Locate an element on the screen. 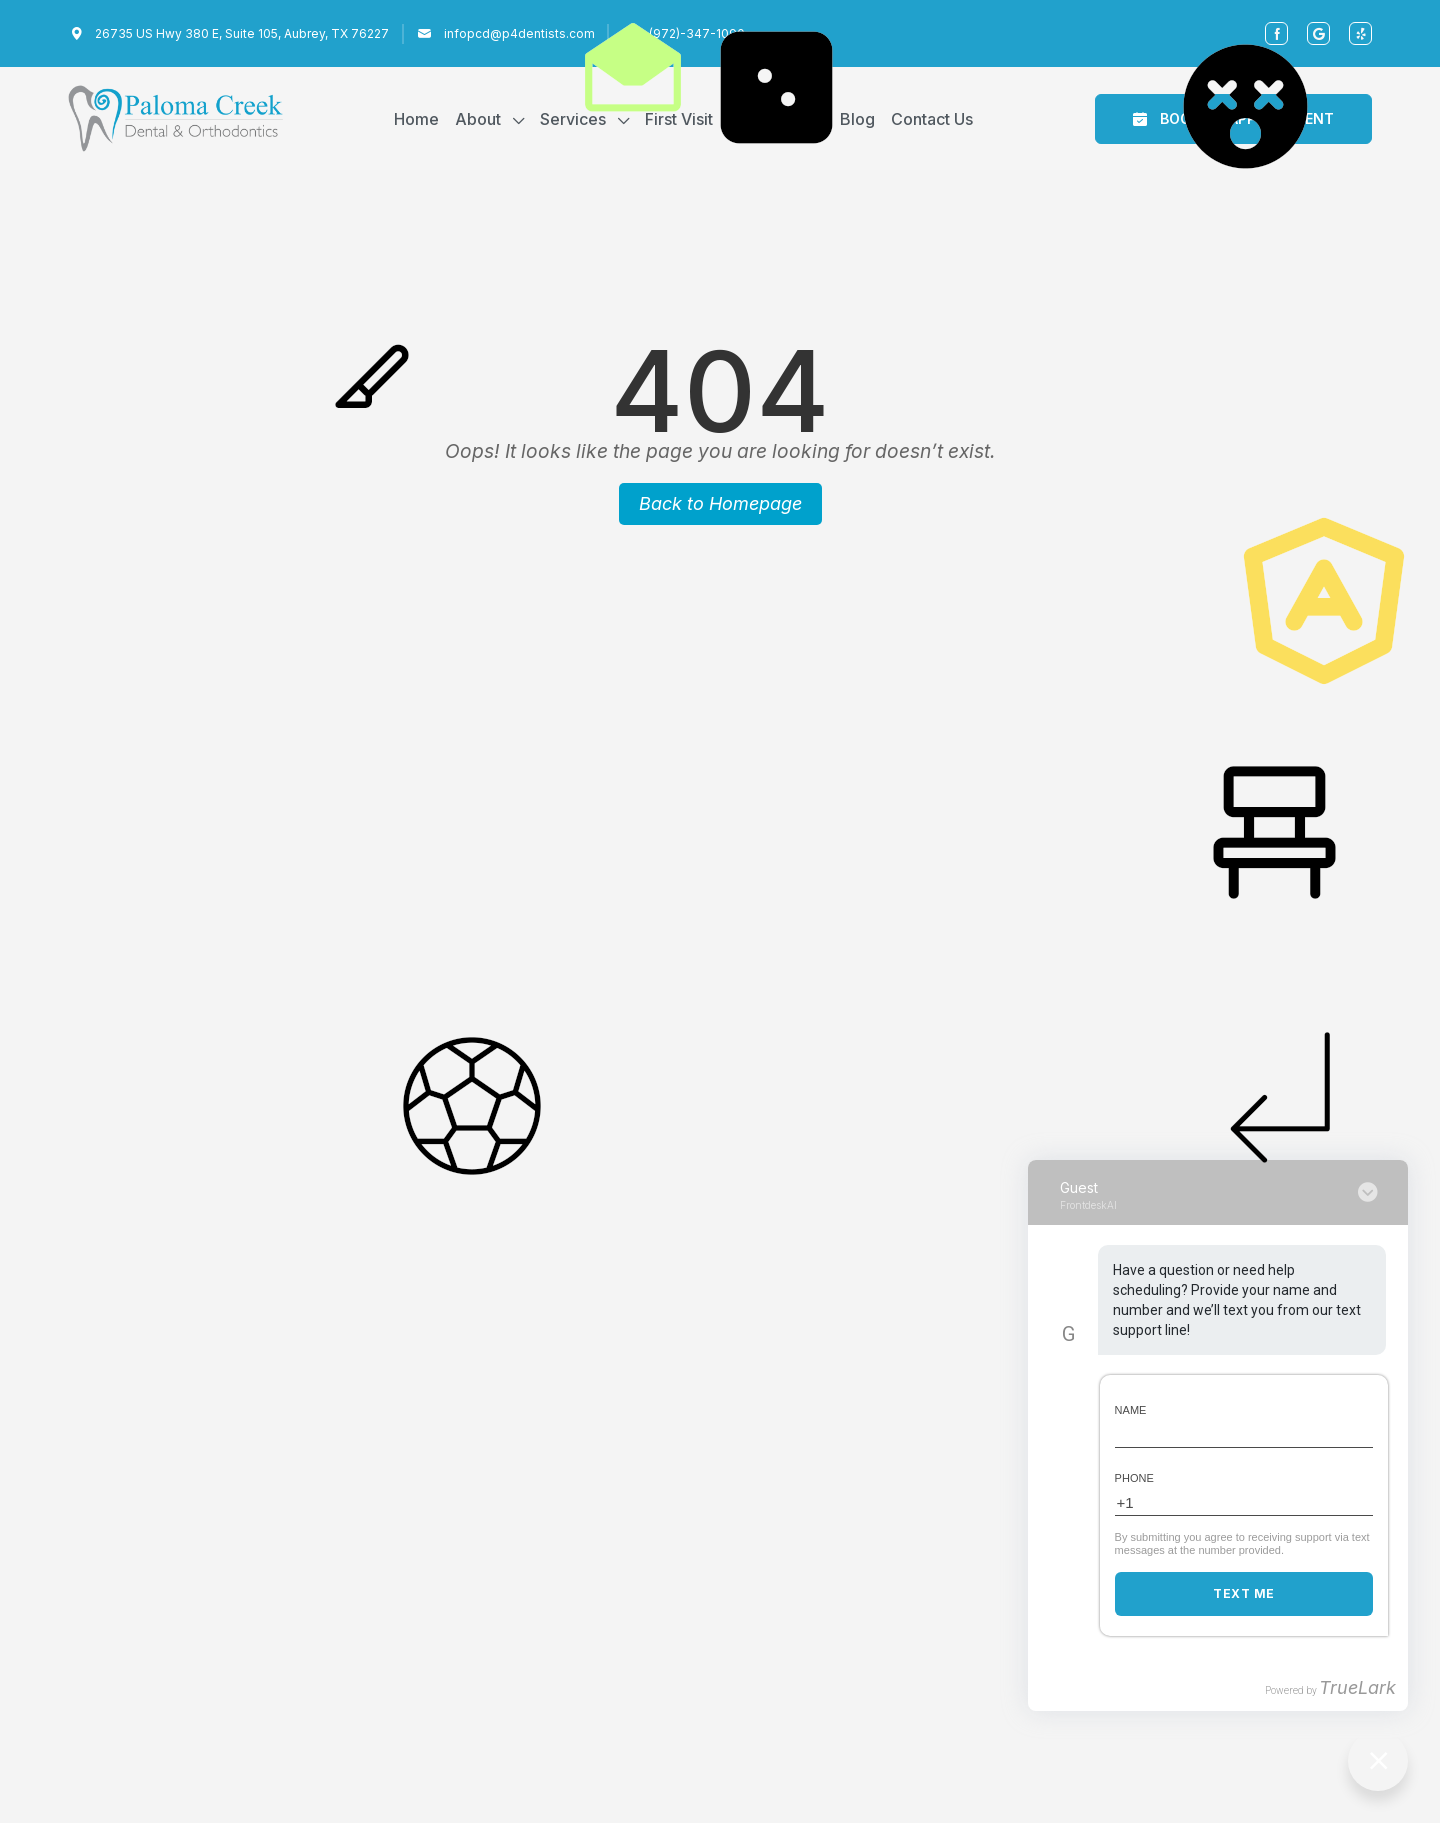 Image resolution: width=1440 pixels, height=1823 pixels. go back to previous line or section is located at coordinates (1285, 1097).